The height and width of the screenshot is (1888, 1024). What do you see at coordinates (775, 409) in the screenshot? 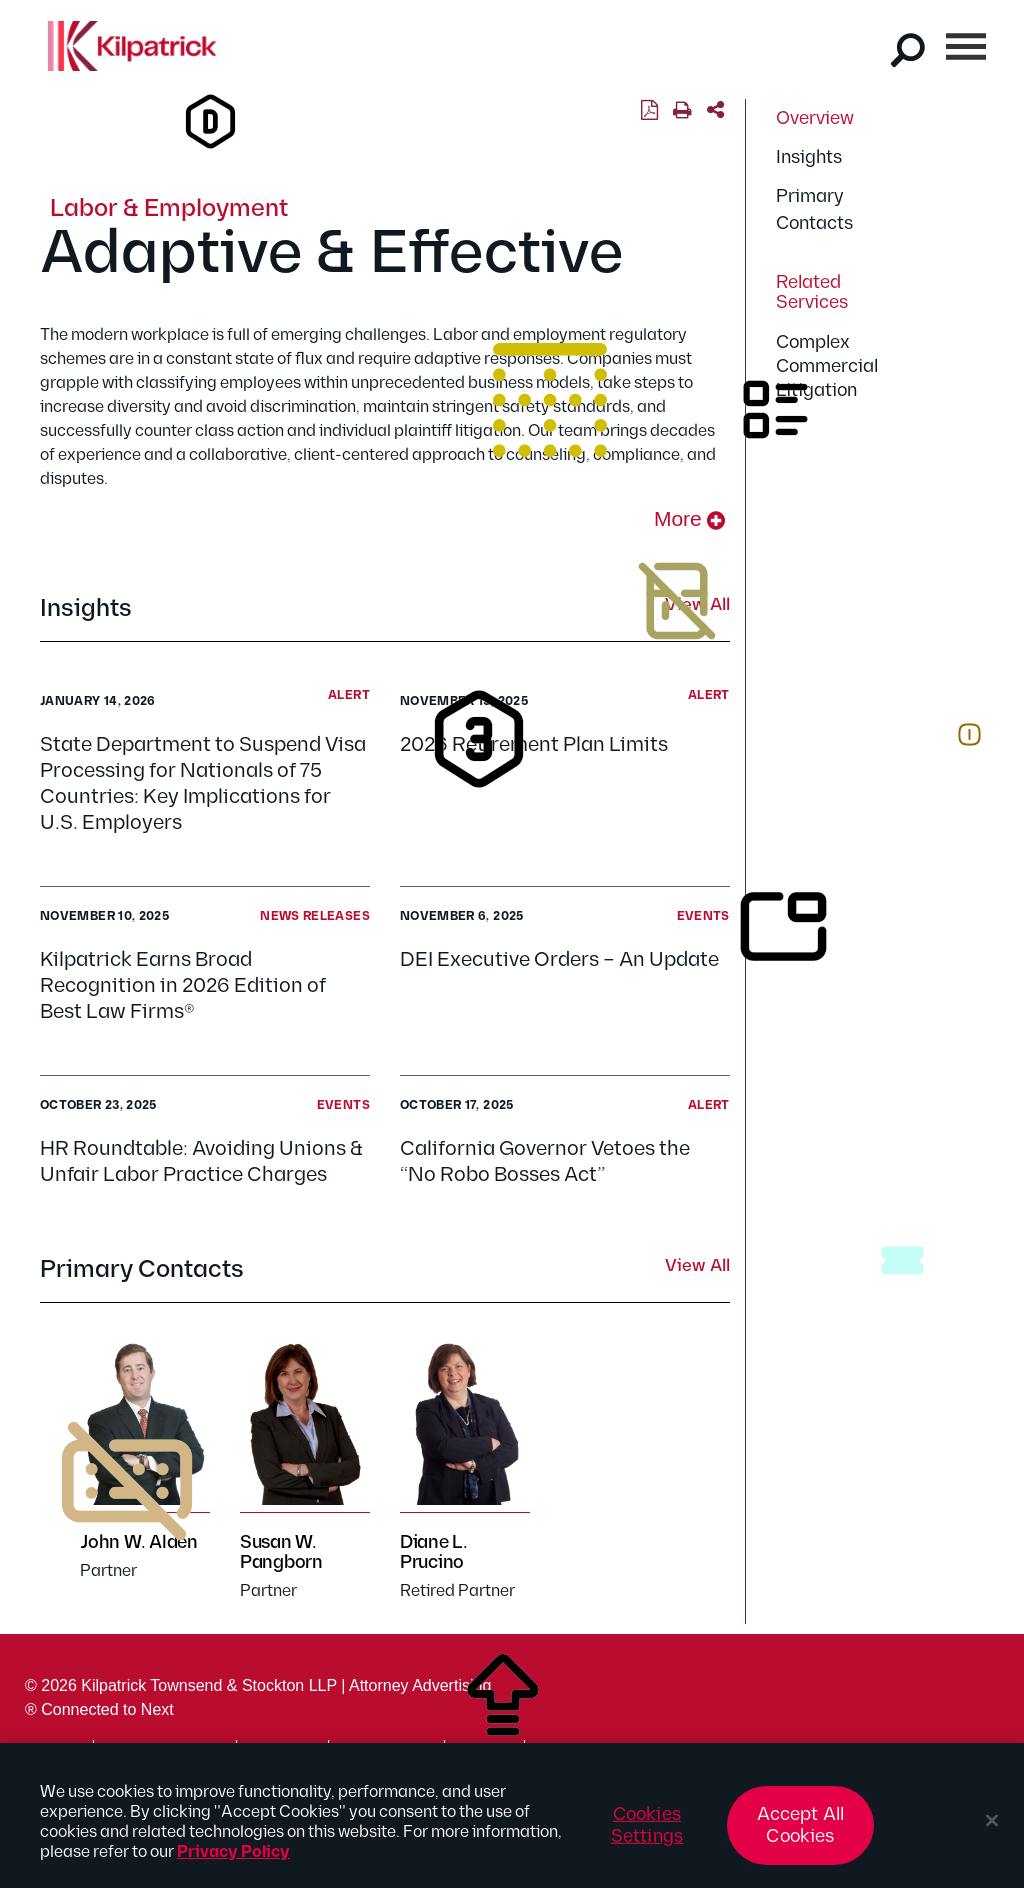
I see `view detailed list items` at bounding box center [775, 409].